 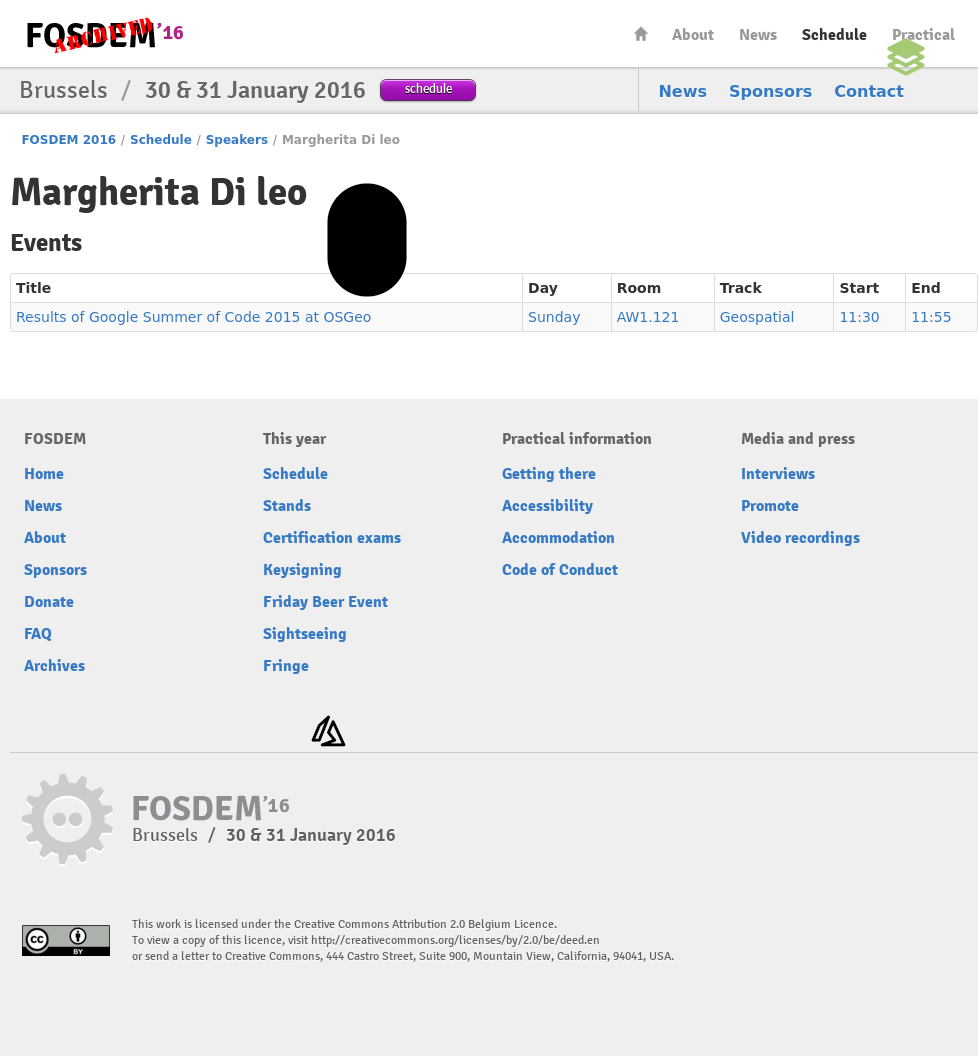 I want to click on access microsoft azure cloud services, so click(x=328, y=732).